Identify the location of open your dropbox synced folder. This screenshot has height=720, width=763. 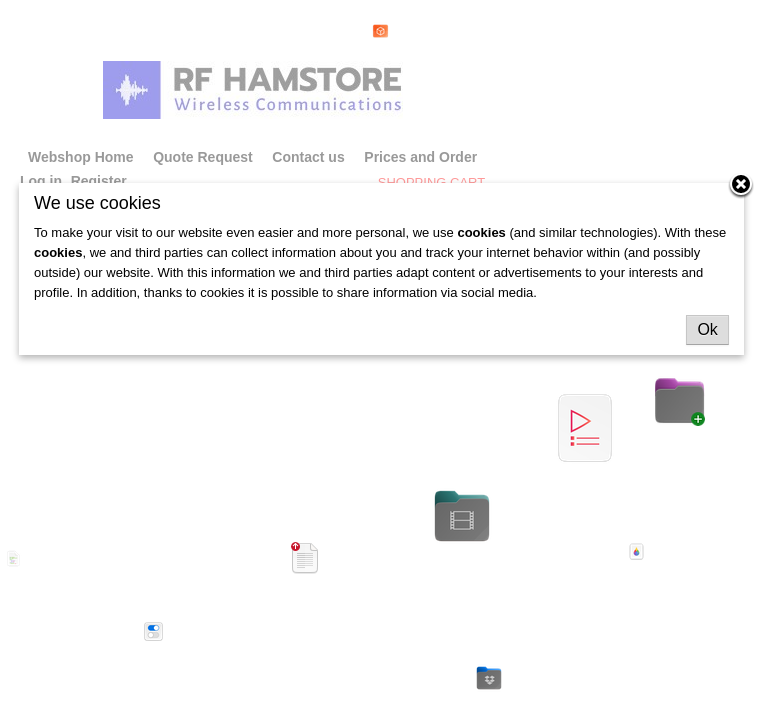
(489, 678).